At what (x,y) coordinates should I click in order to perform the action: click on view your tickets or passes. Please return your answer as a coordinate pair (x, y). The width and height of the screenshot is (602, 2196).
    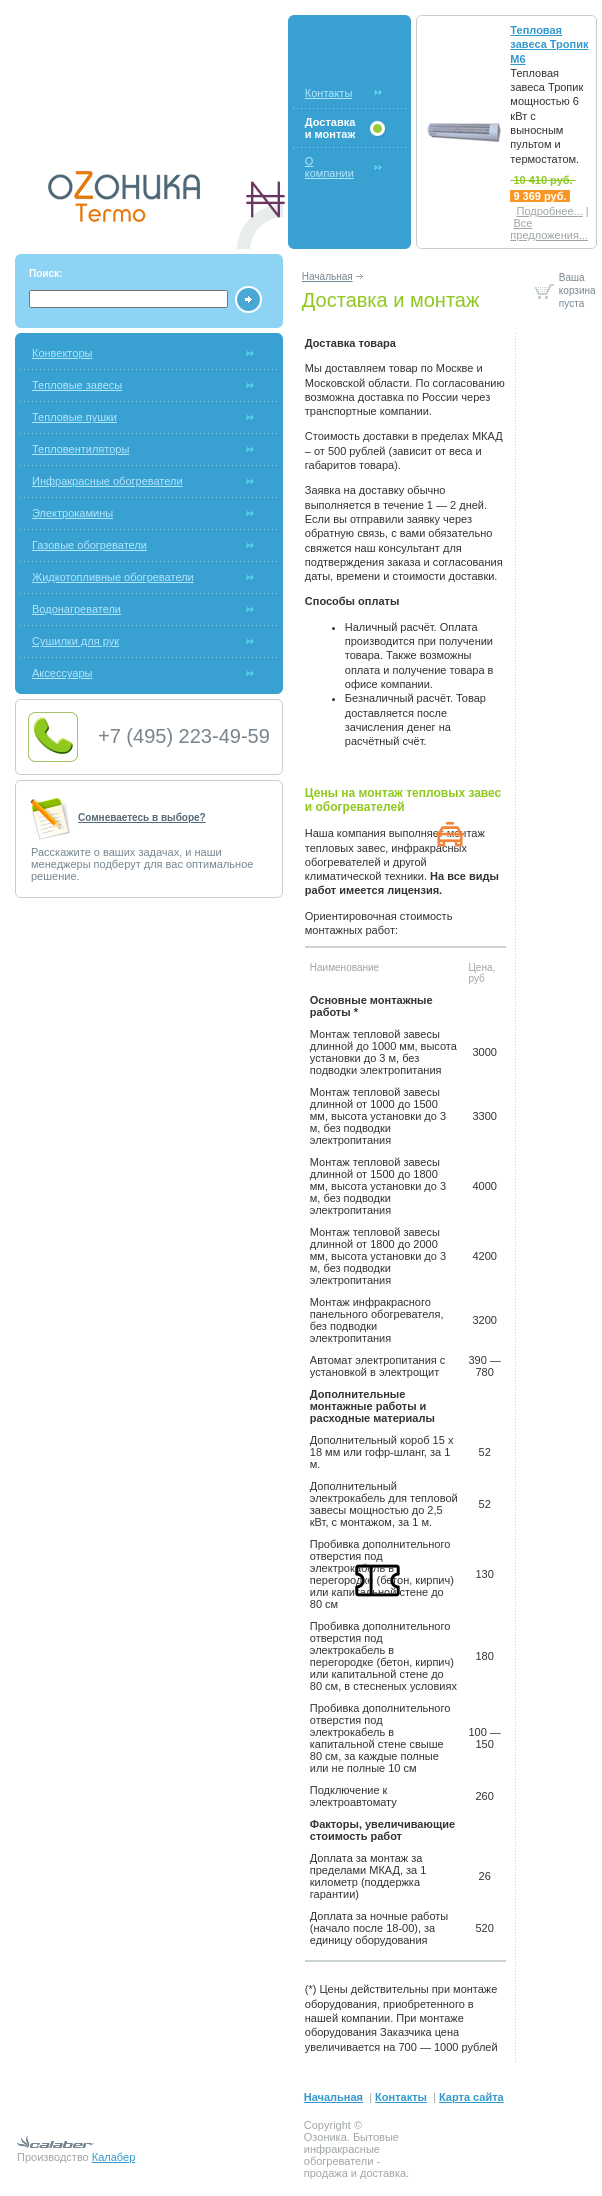
    Looking at the image, I should click on (377, 1580).